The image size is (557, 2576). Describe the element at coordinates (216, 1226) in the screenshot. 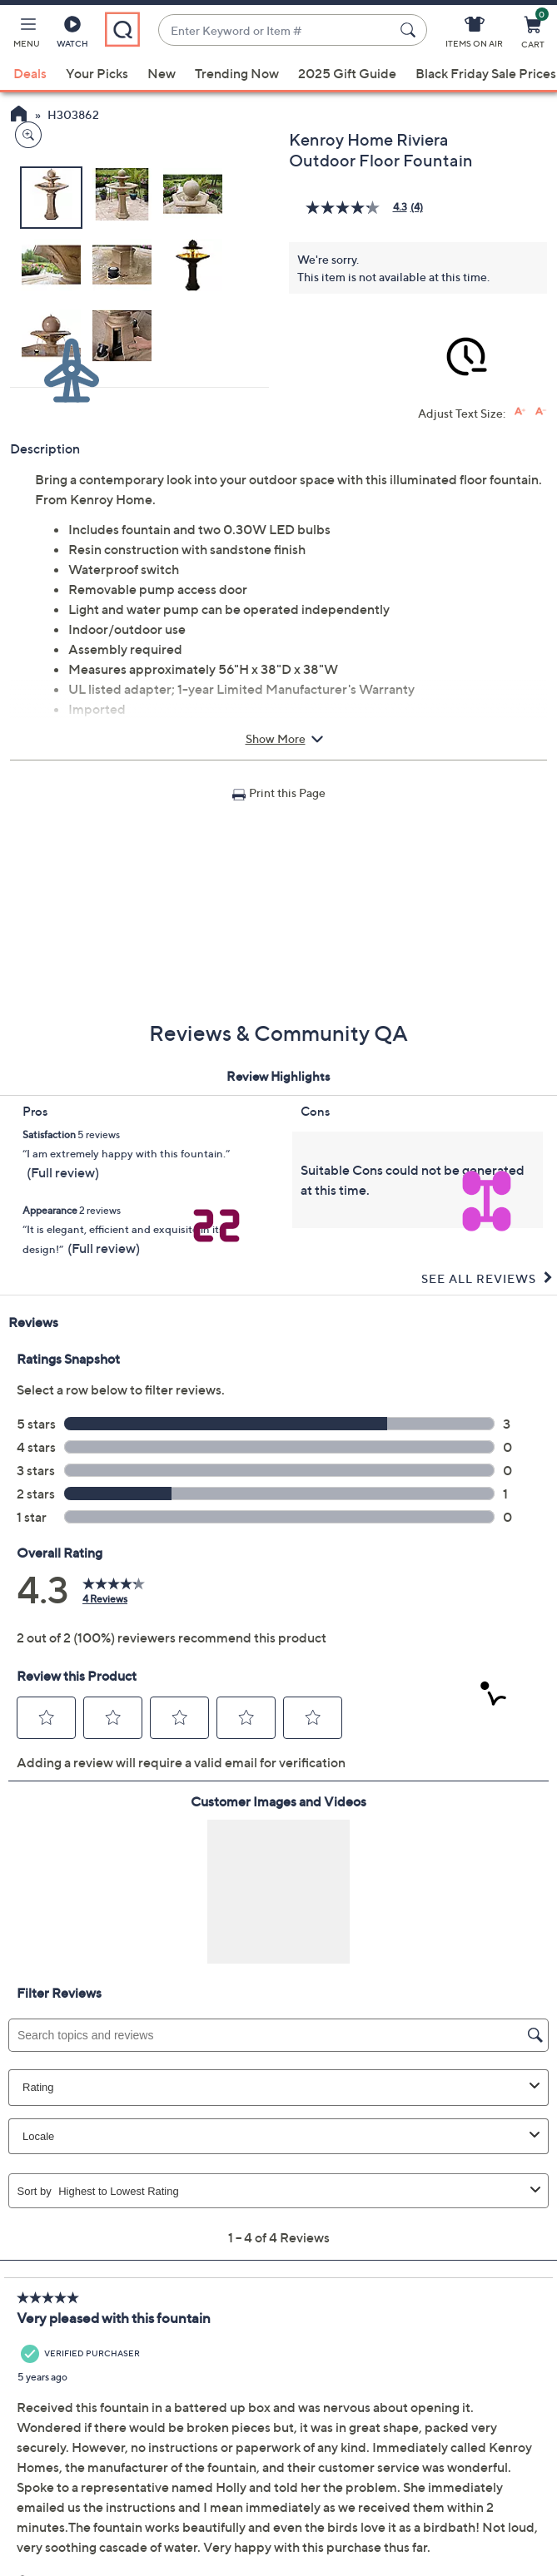

I see `indicates item number 22 in a list or sequence` at that location.